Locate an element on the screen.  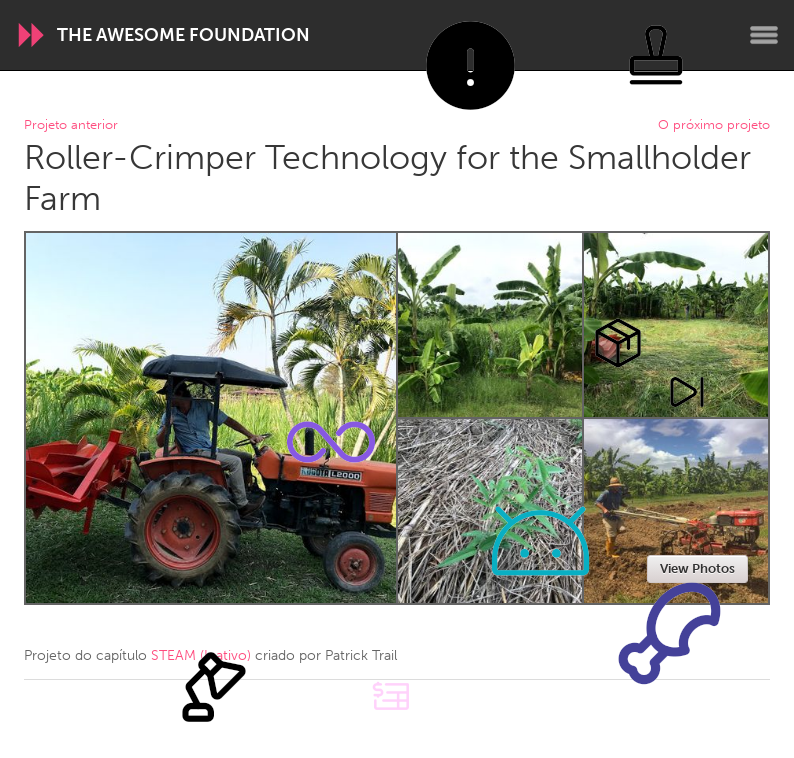
toggle desk lamp or task lighting is located at coordinates (214, 687).